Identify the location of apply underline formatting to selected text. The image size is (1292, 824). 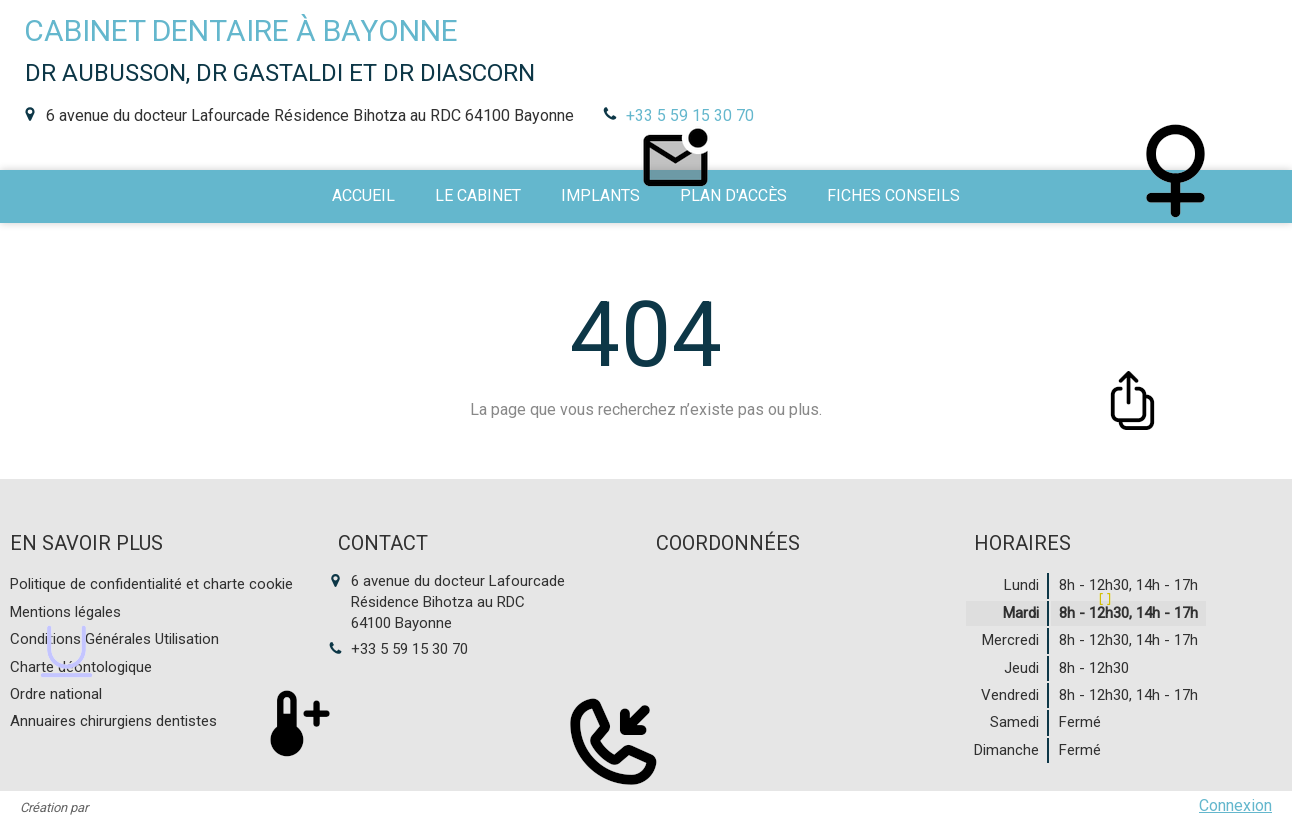
(66, 651).